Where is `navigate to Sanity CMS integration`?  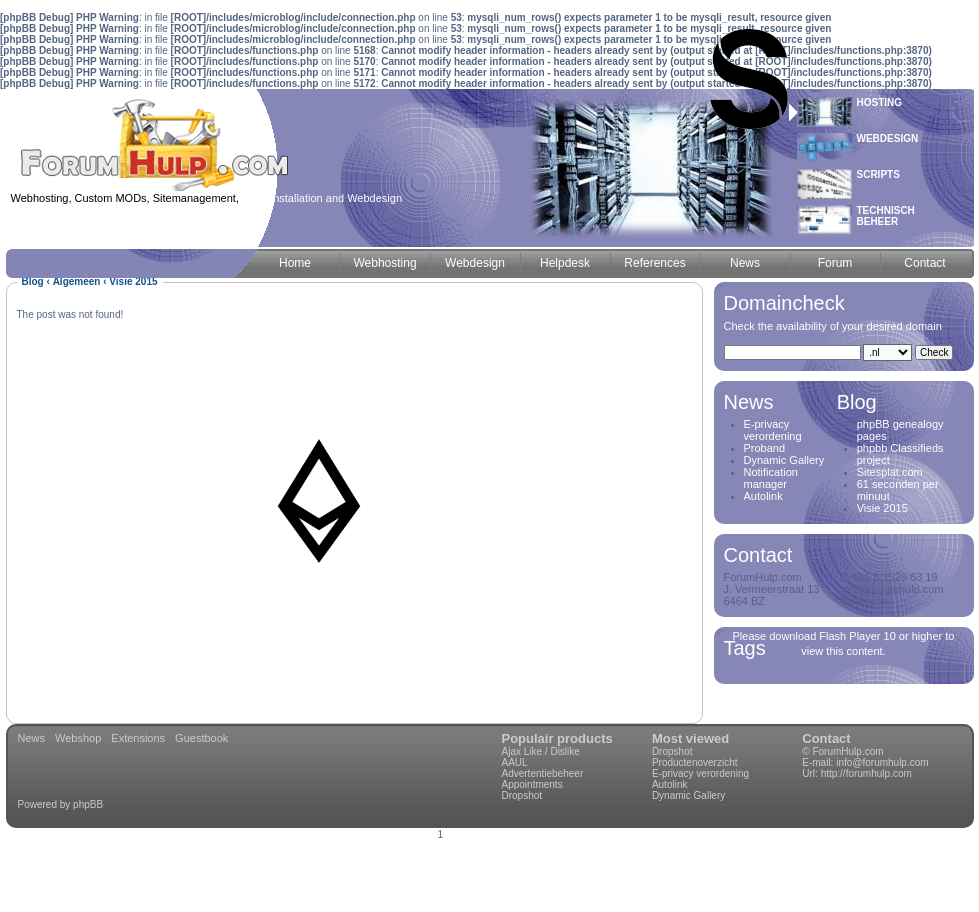
navigate to Sanity CMS integration is located at coordinates (749, 79).